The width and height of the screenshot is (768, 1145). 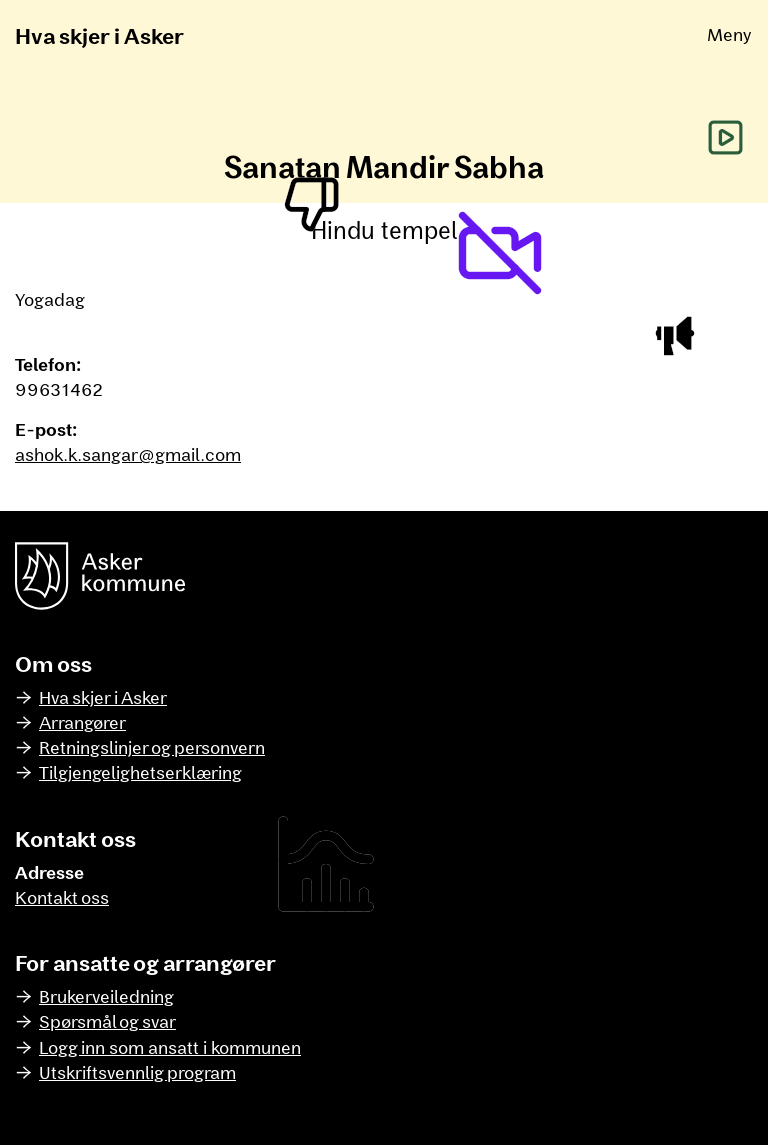 I want to click on turn off camera or disable video, so click(x=500, y=253).